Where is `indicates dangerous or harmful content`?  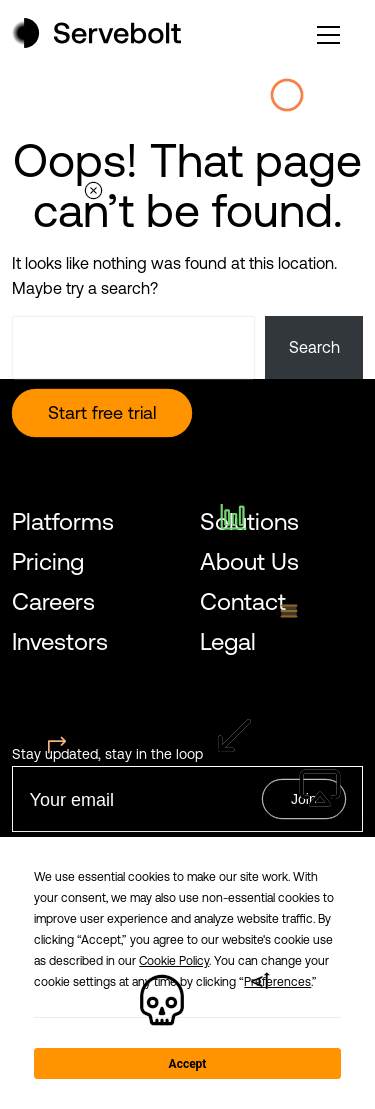 indicates dangerous or harmful content is located at coordinates (162, 1000).